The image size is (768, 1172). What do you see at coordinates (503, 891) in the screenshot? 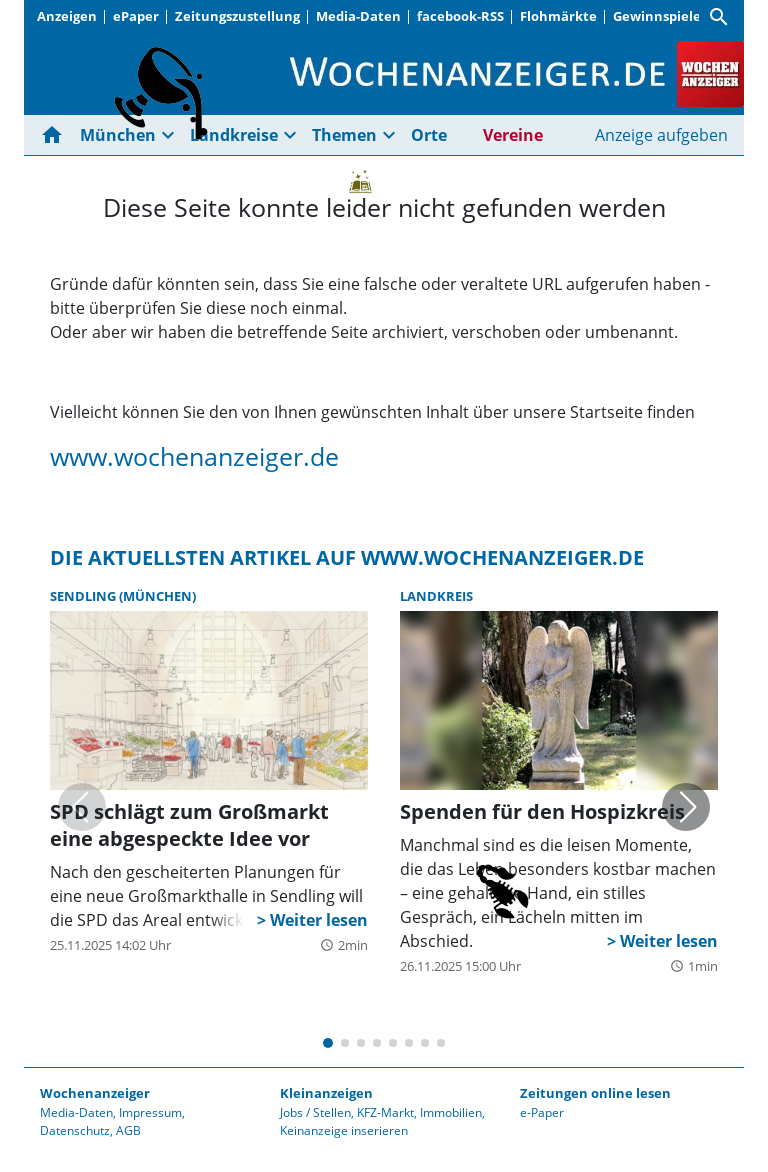
I see `scorpion character or creature icon in a game` at bounding box center [503, 891].